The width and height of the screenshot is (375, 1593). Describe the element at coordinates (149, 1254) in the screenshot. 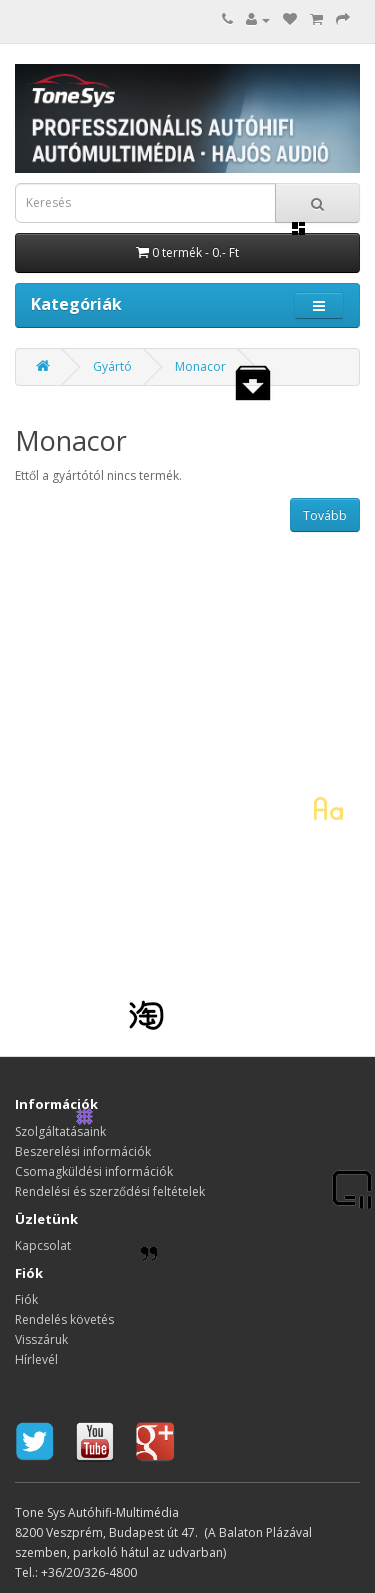

I see `insert a quotation or blockquote` at that location.